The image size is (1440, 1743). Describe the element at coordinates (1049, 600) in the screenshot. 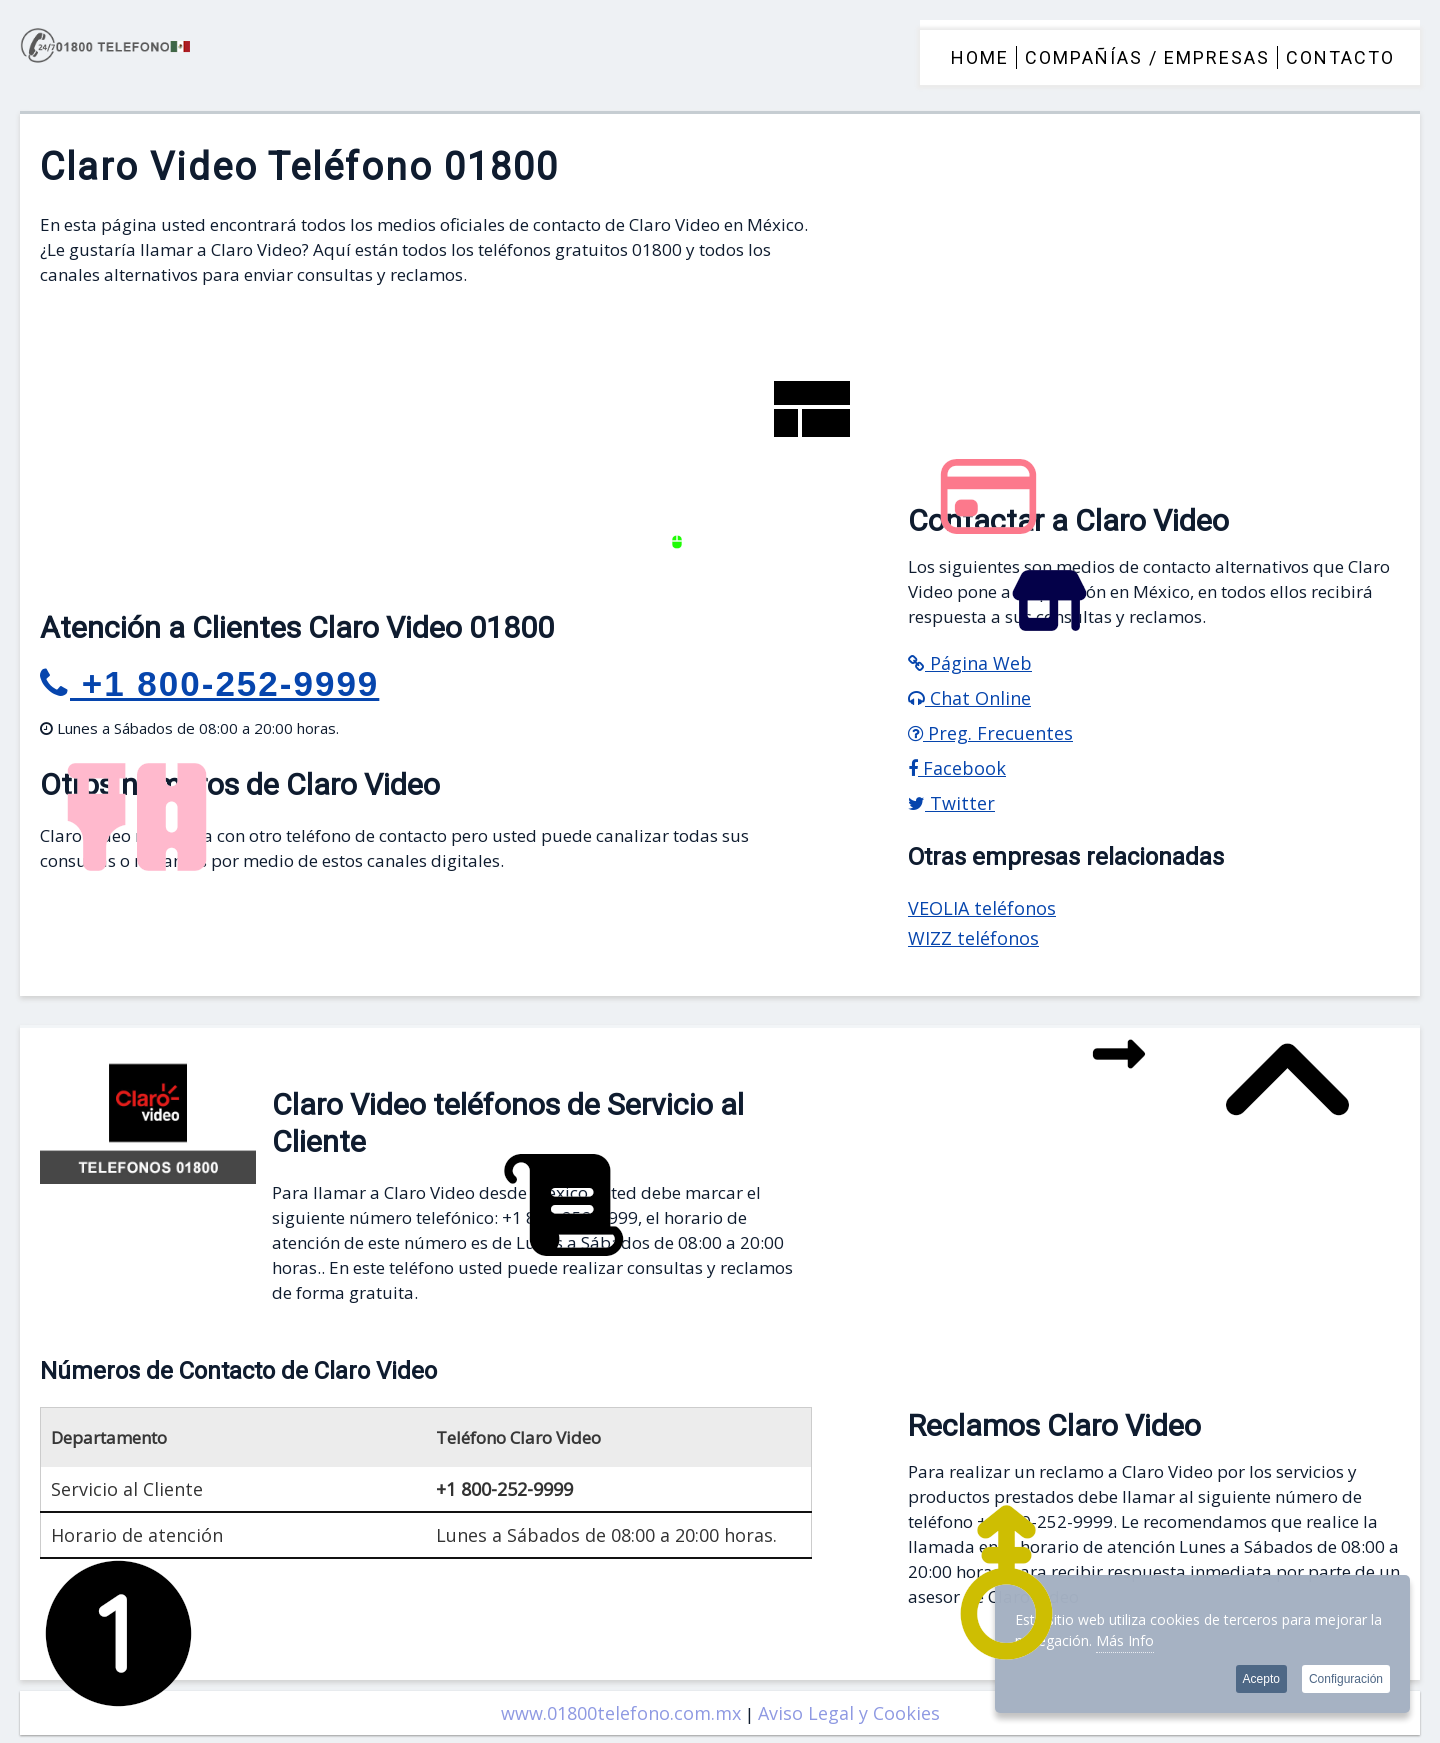

I see `open the shop or store` at that location.